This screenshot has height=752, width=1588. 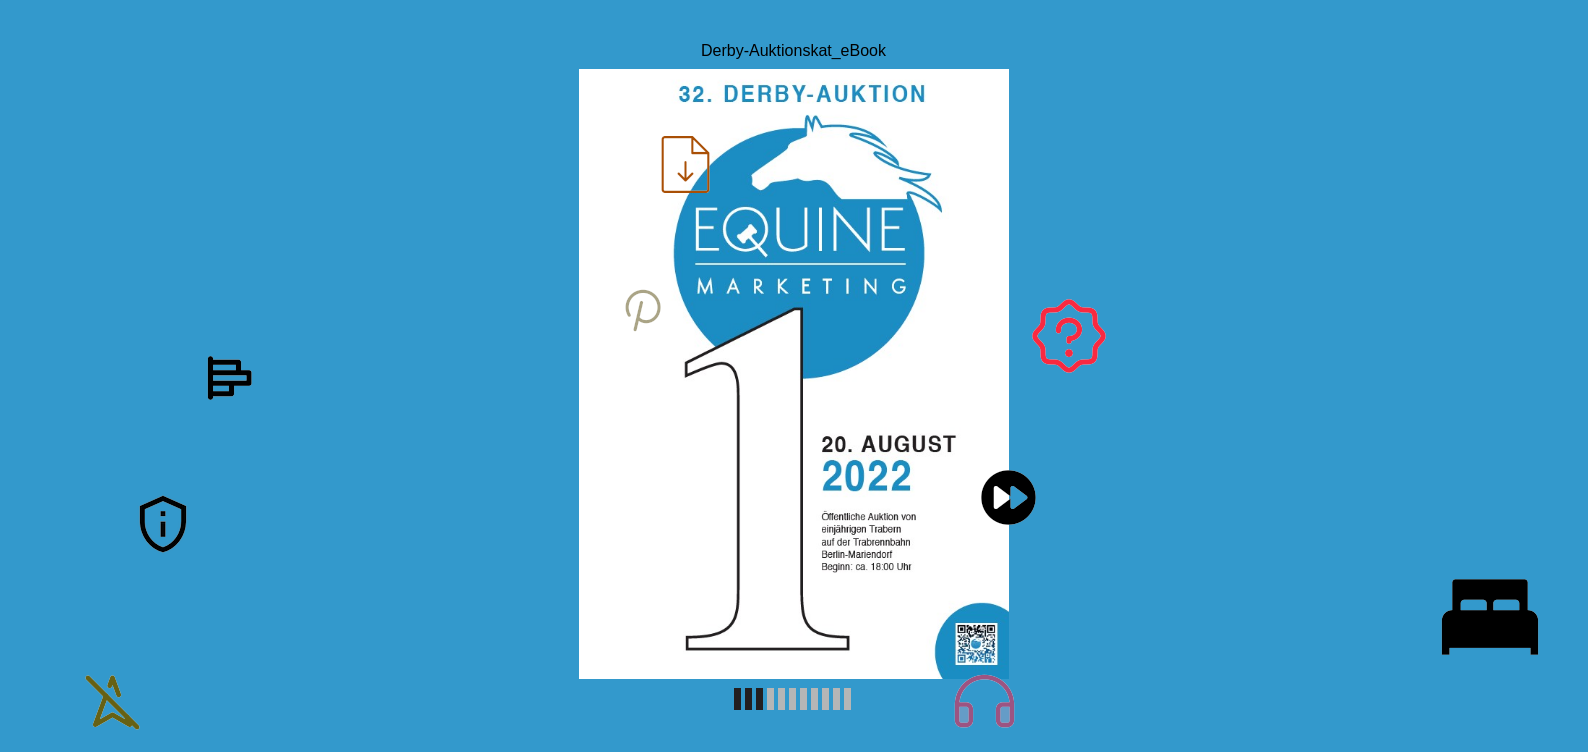 I want to click on disable navigation or GPS tracking, so click(x=112, y=702).